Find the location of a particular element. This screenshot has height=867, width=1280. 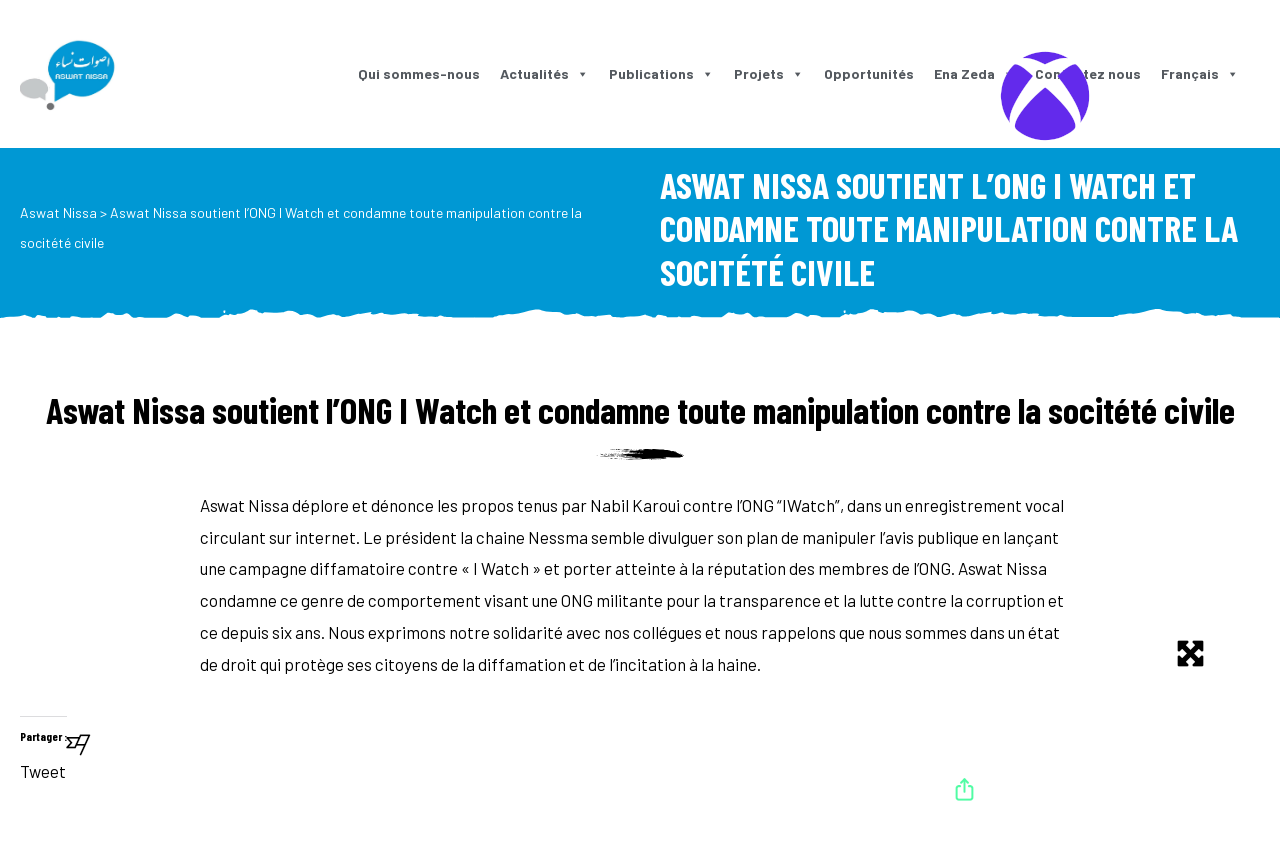

flag or bookmark an item is located at coordinates (78, 744).